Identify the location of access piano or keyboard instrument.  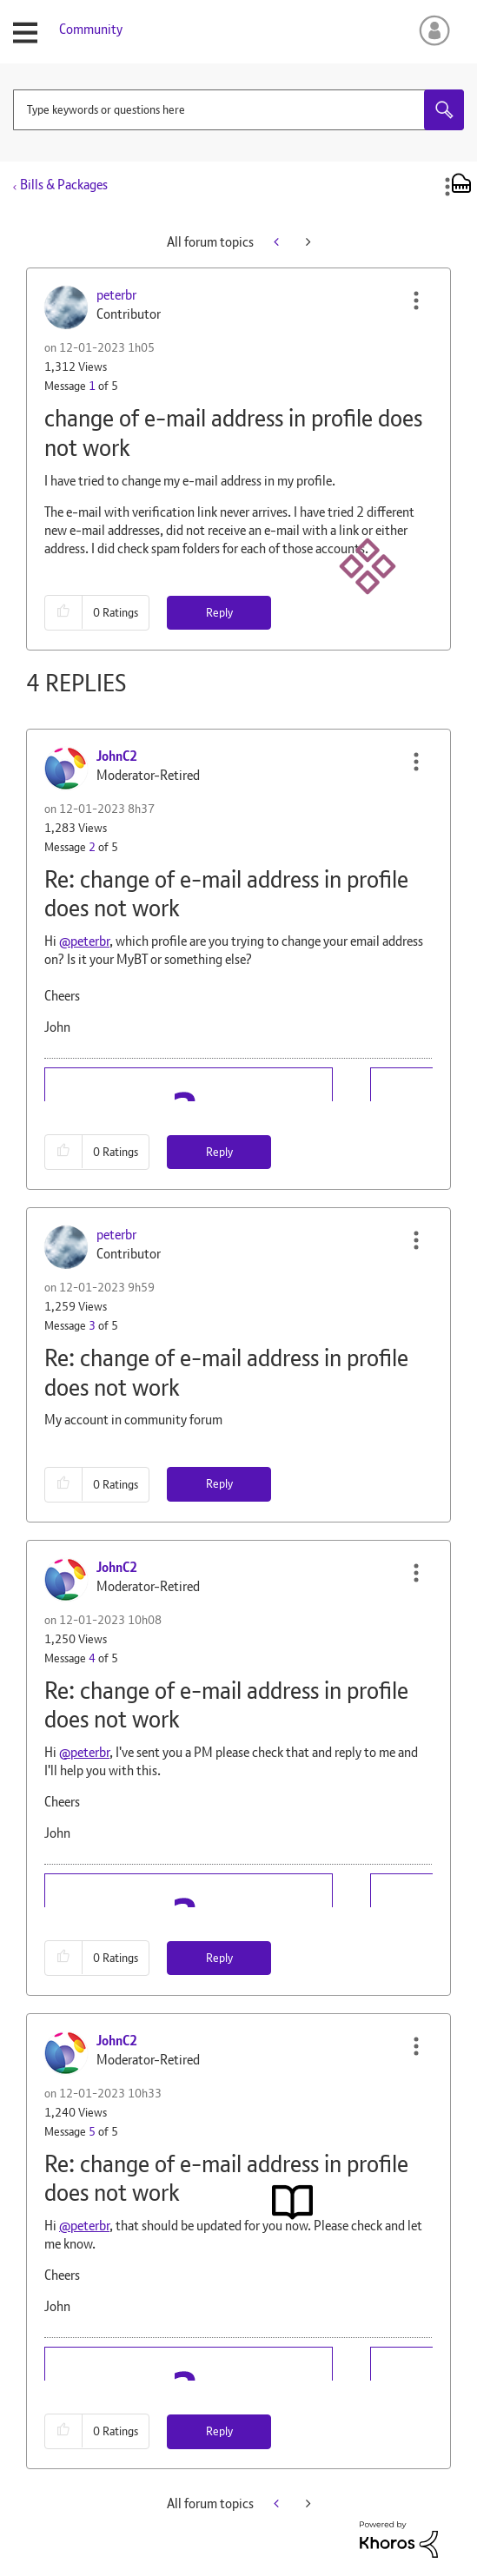
(461, 183).